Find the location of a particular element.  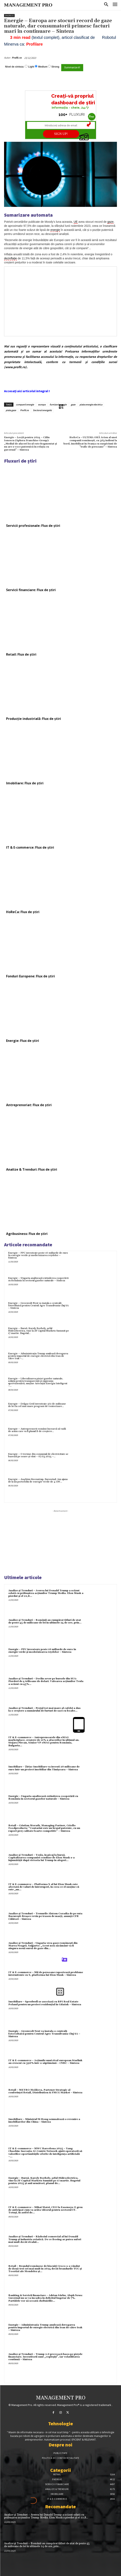

represents a dice roll result of four is located at coordinates (60, 1992).